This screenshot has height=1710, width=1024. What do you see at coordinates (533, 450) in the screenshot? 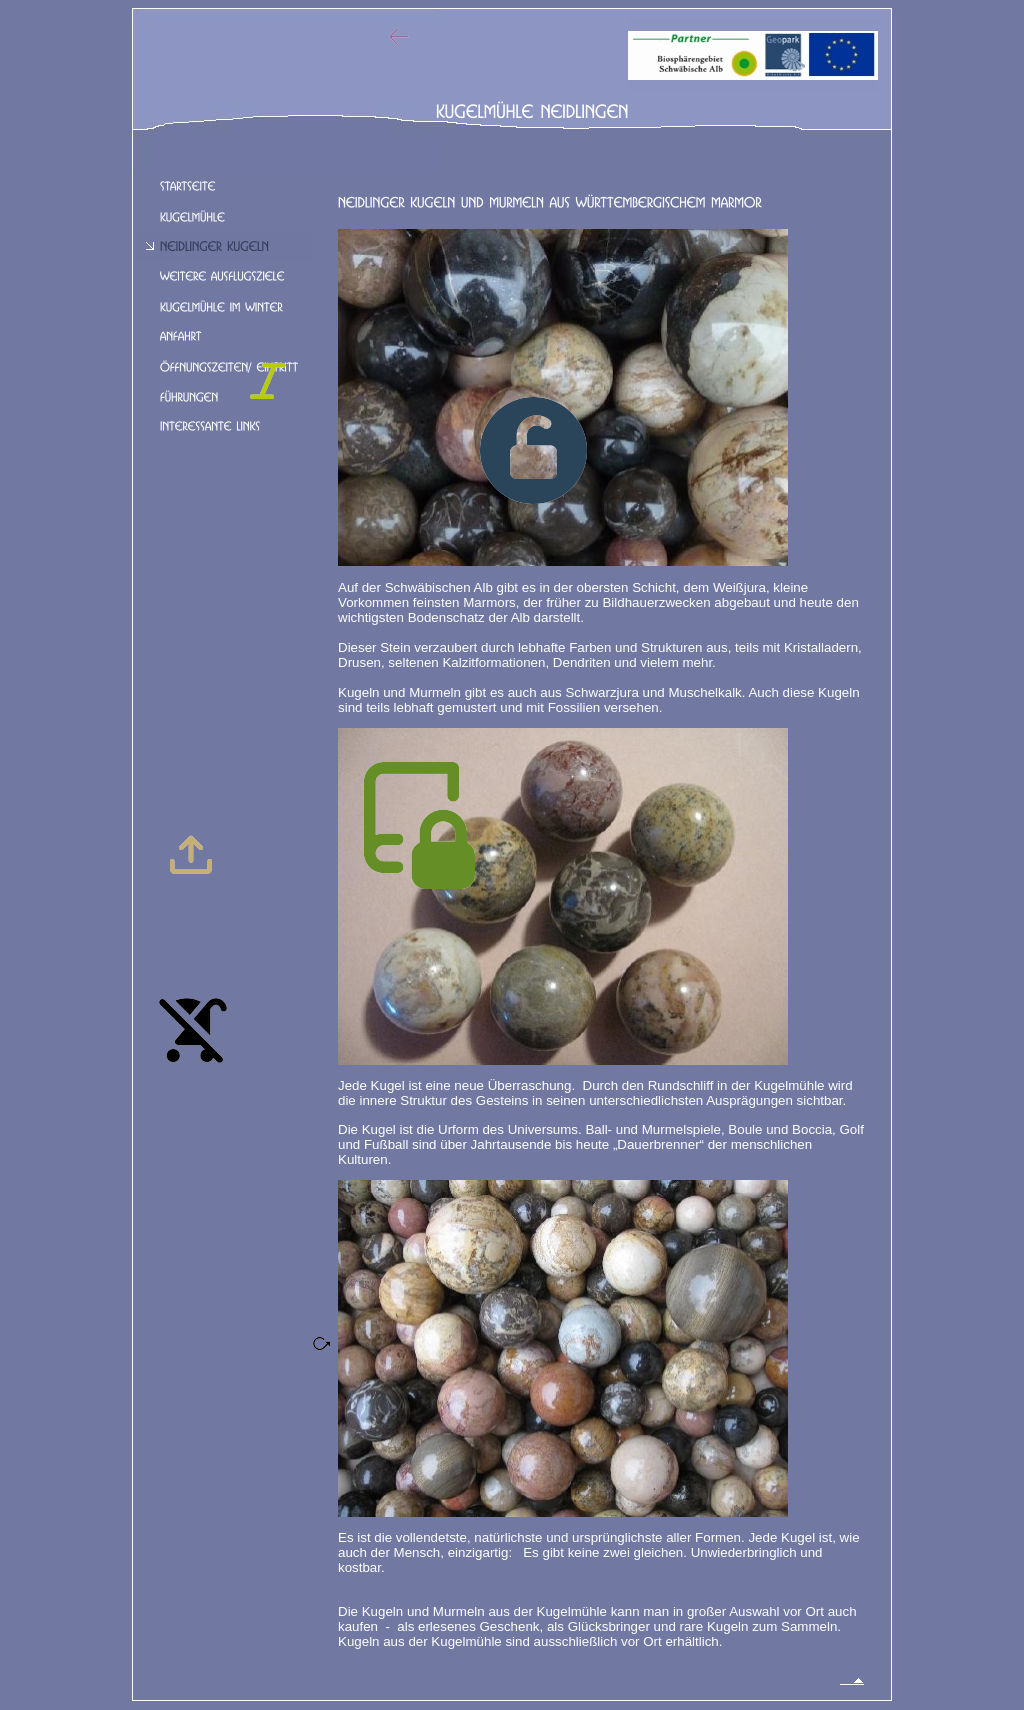
I see `view public feed content` at bounding box center [533, 450].